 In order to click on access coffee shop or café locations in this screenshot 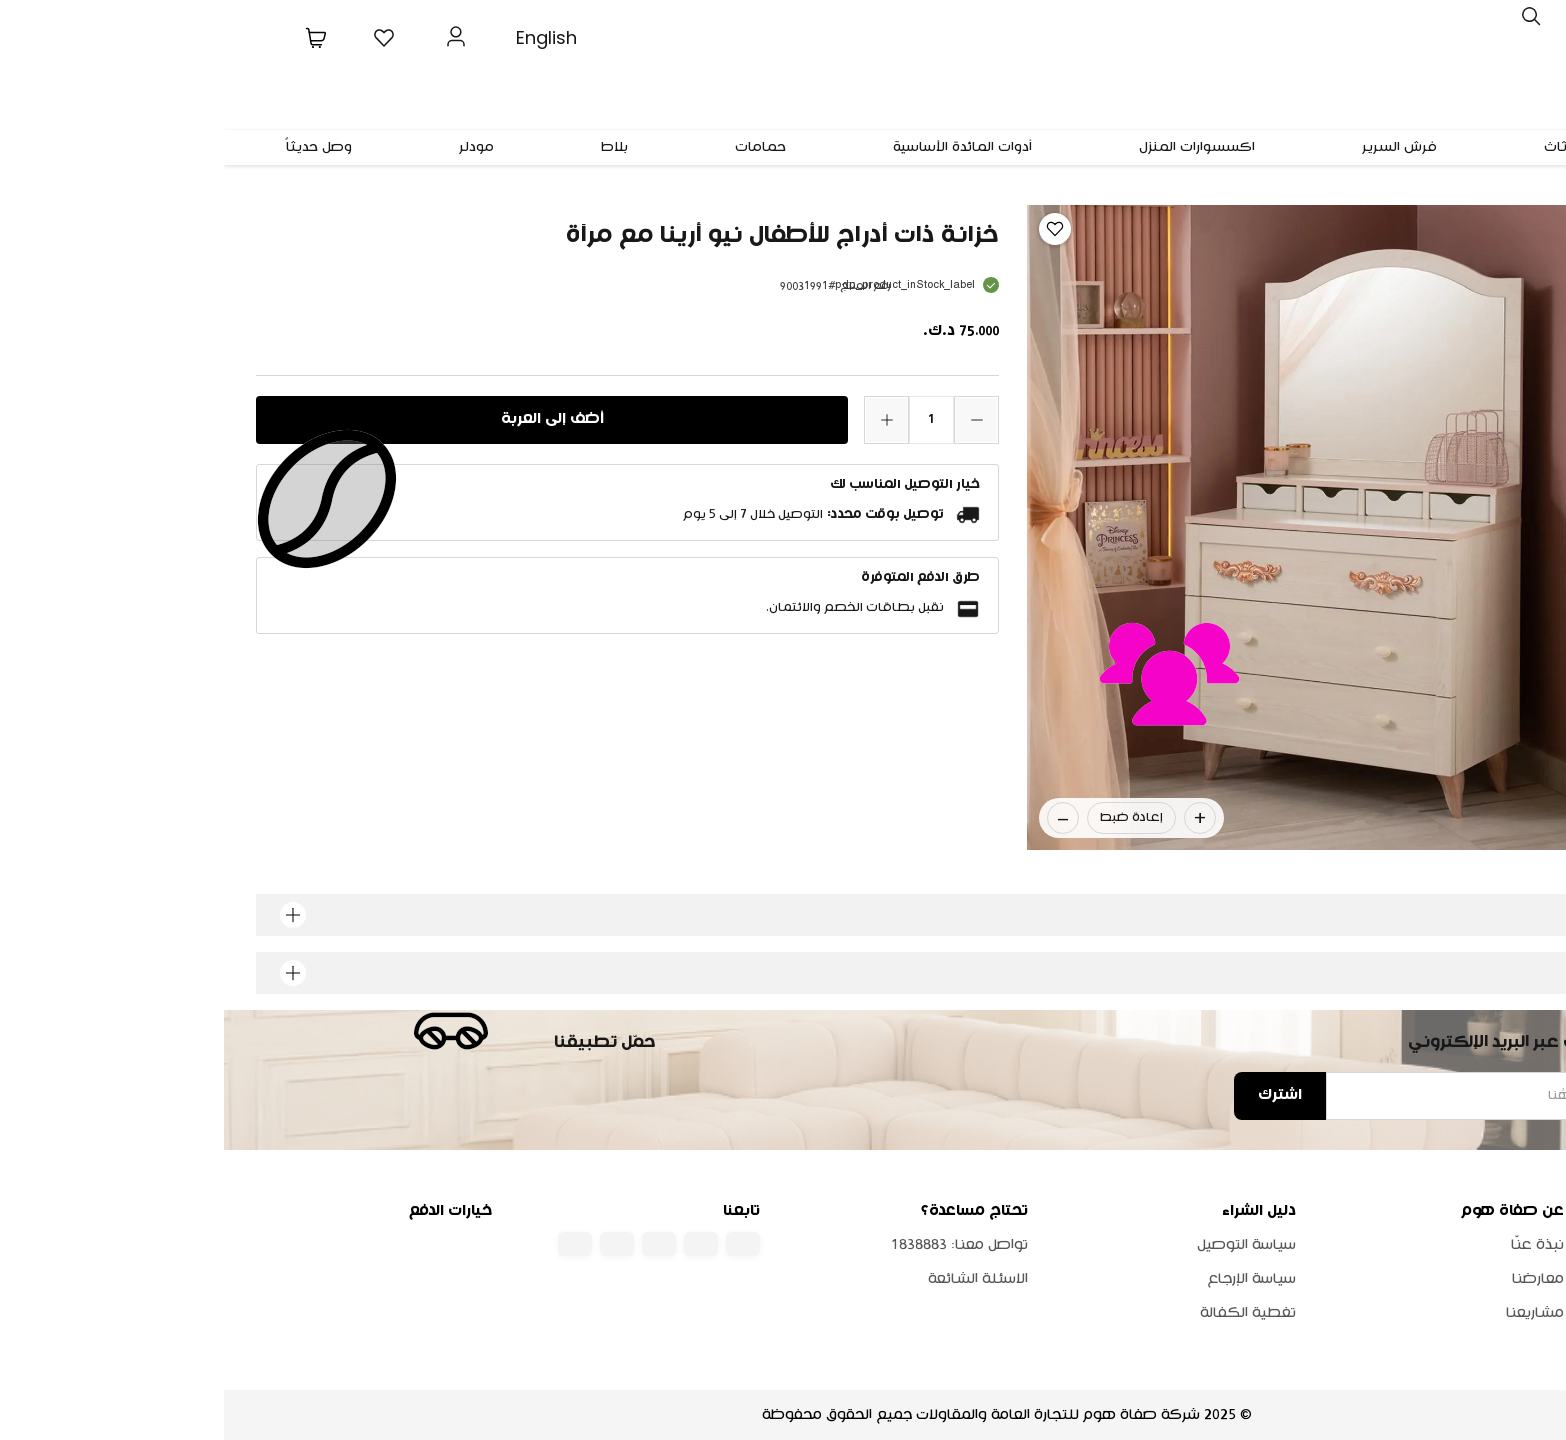, I will do `click(327, 499)`.